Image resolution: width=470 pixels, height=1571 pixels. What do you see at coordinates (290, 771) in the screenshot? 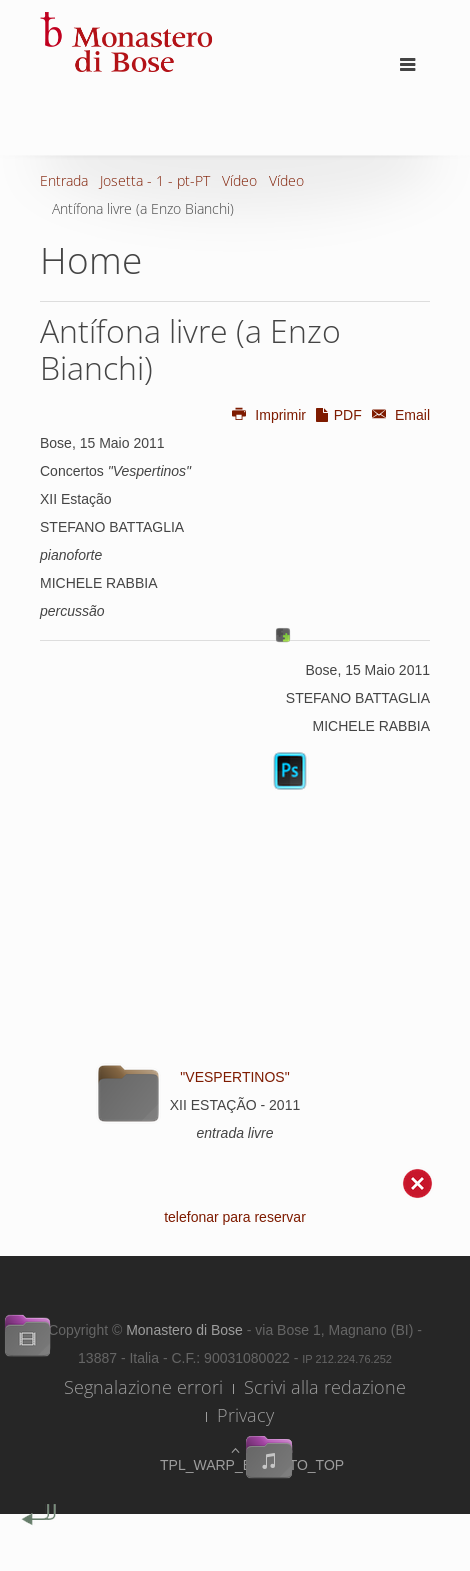
I see `adobe photoshop file type indicator` at bounding box center [290, 771].